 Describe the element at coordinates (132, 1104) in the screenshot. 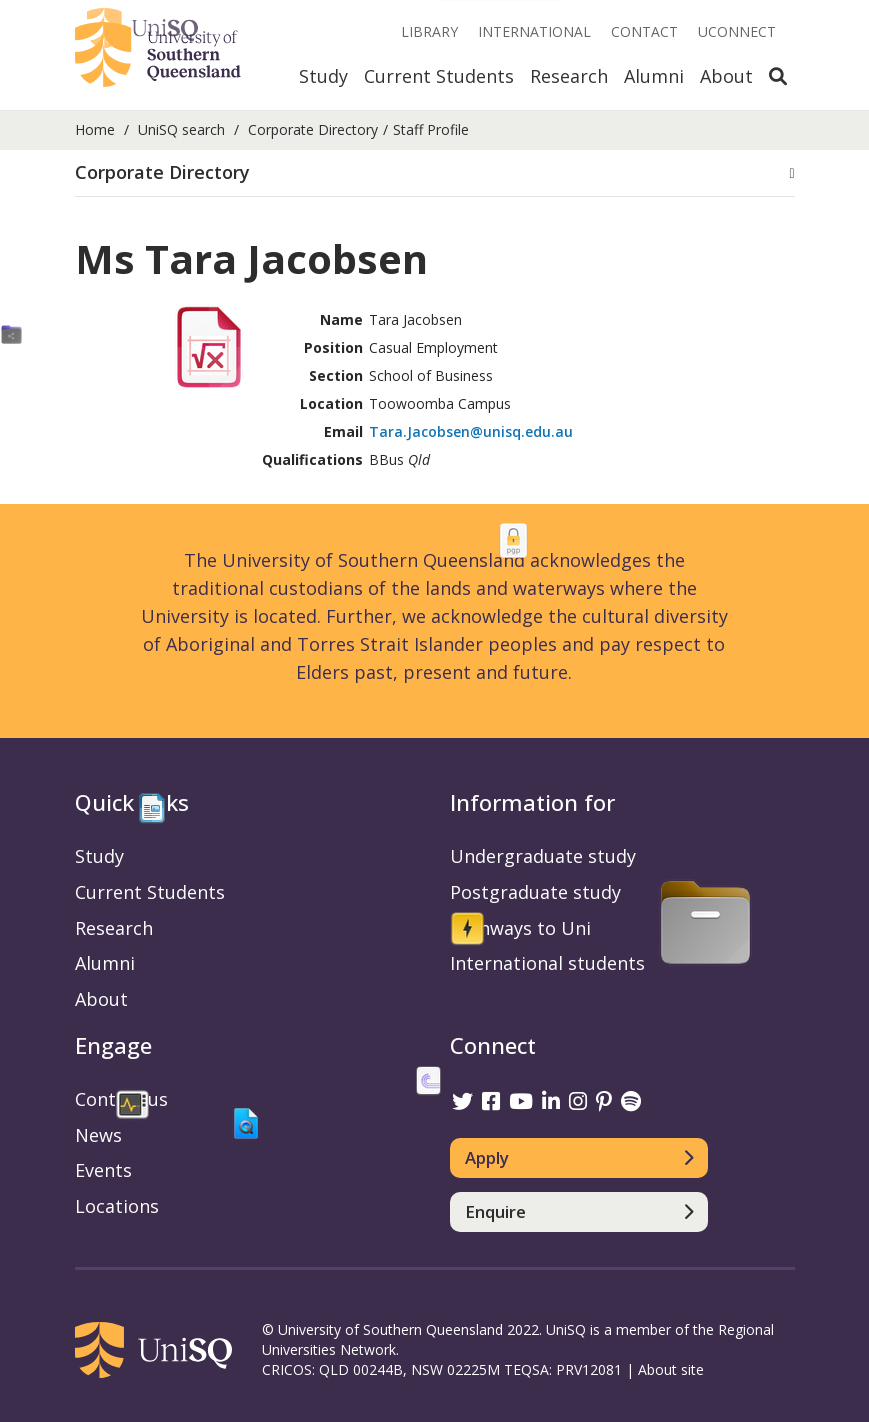

I see `open system monitor application` at that location.